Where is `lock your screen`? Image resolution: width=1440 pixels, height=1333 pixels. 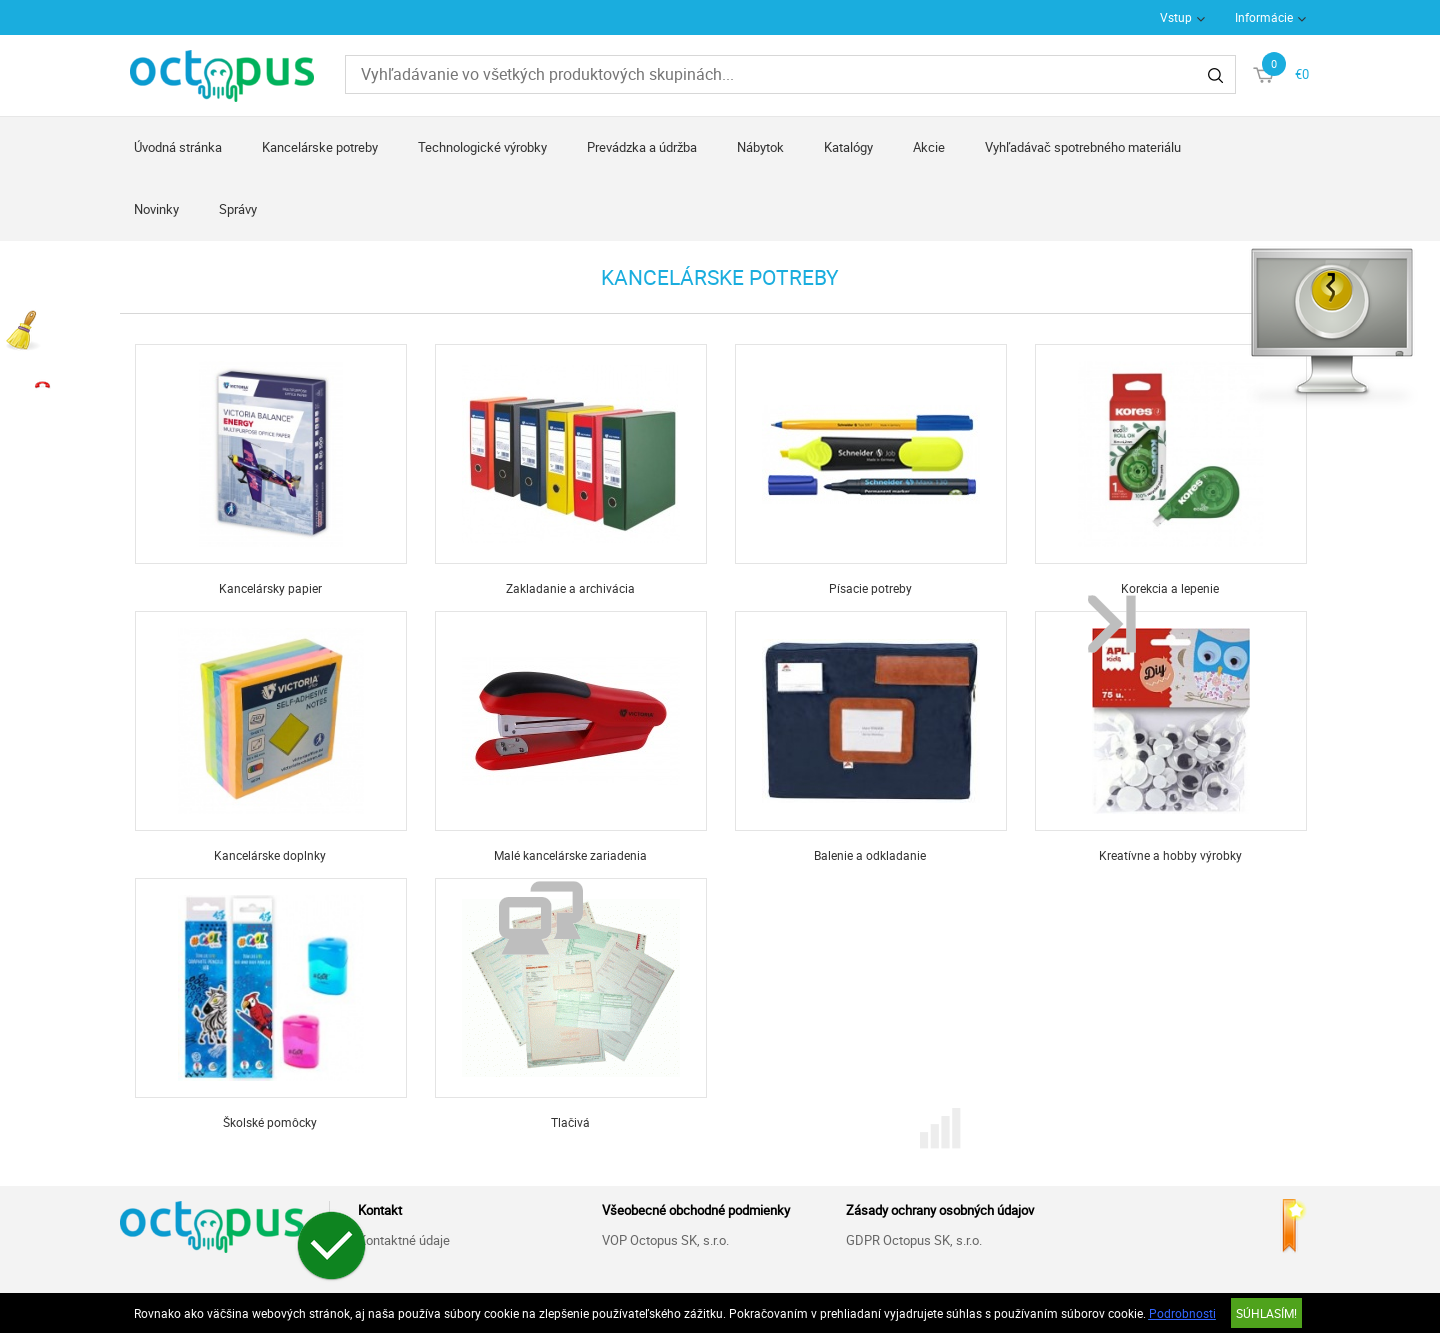 lock your screen is located at coordinates (1332, 319).